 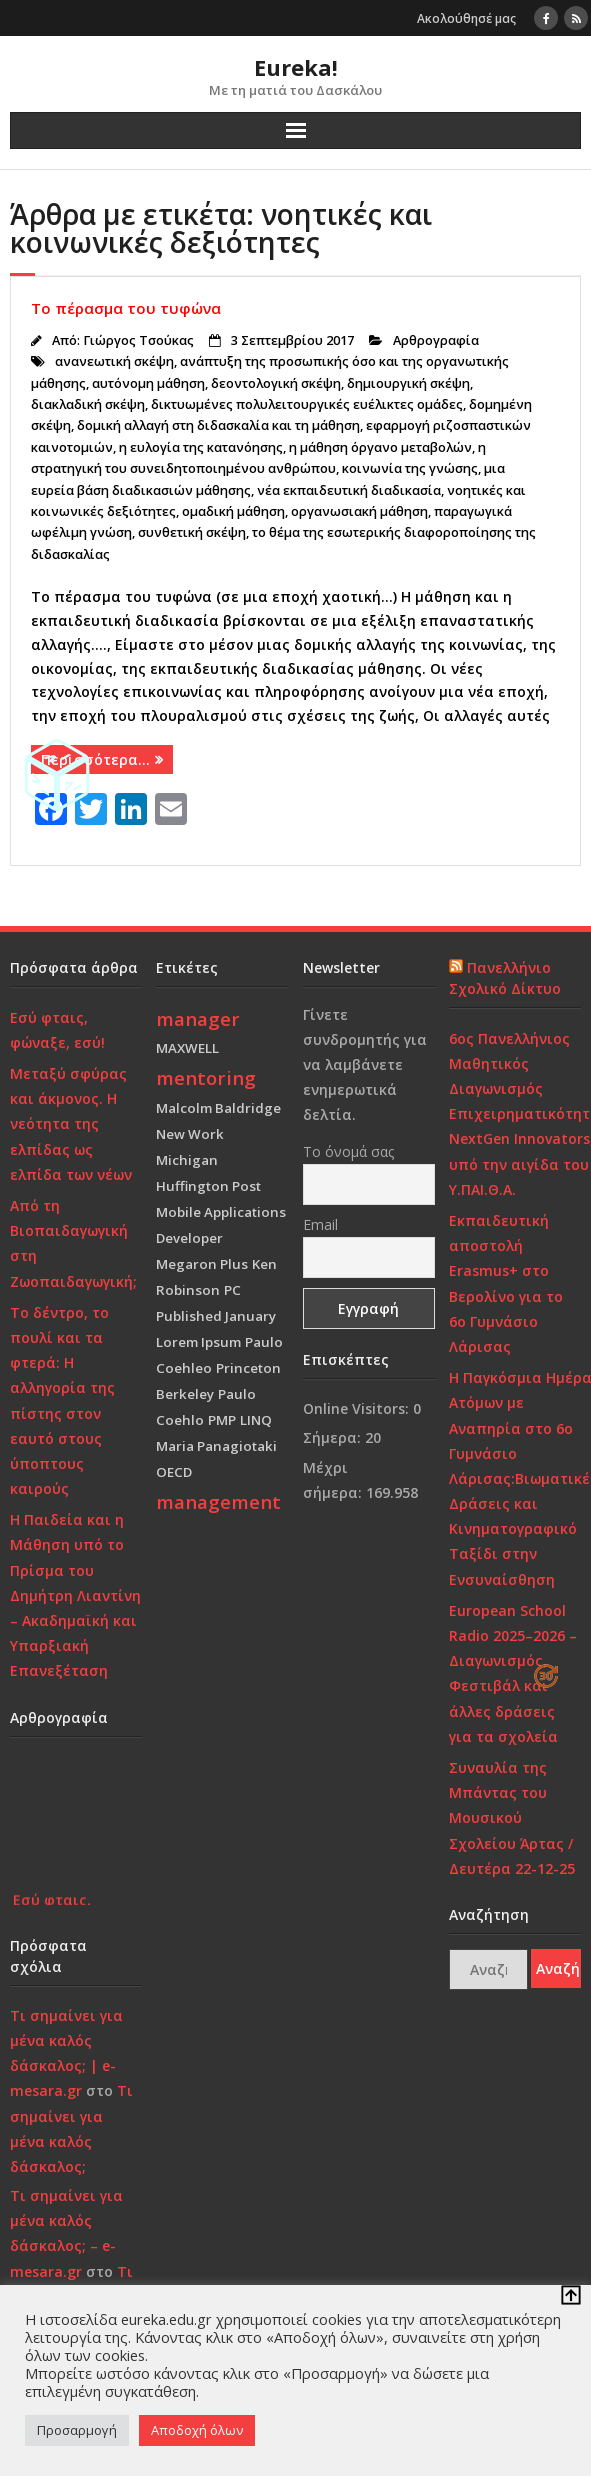 I want to click on skip forward 30 seconds, so click(x=546, y=1676).